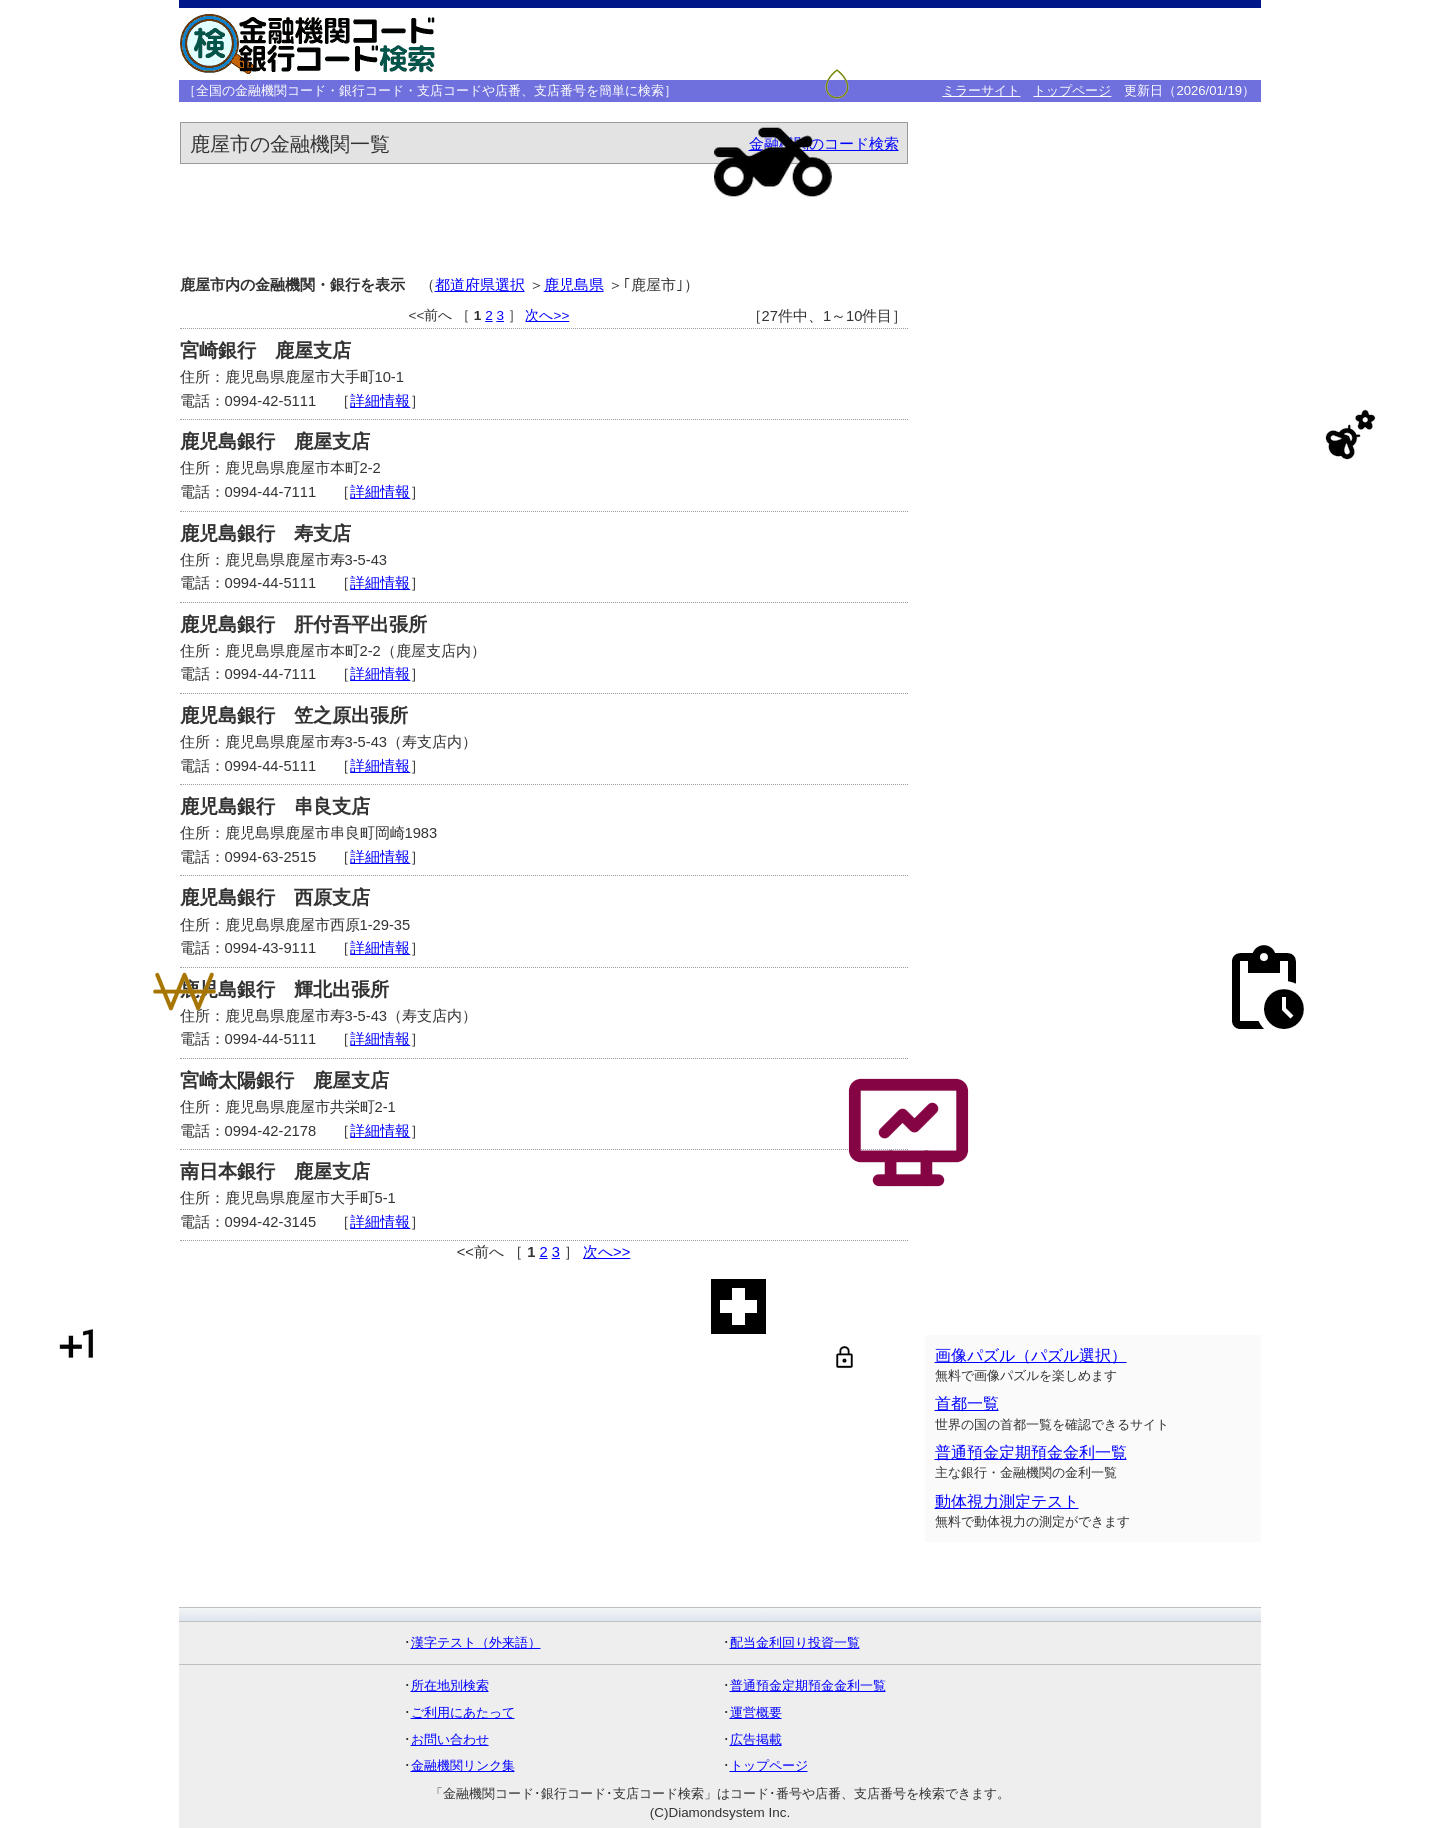 The width and height of the screenshot is (1440, 1828). What do you see at coordinates (1350, 434) in the screenshot?
I see `access nature or outdoor-themed emoji` at bounding box center [1350, 434].